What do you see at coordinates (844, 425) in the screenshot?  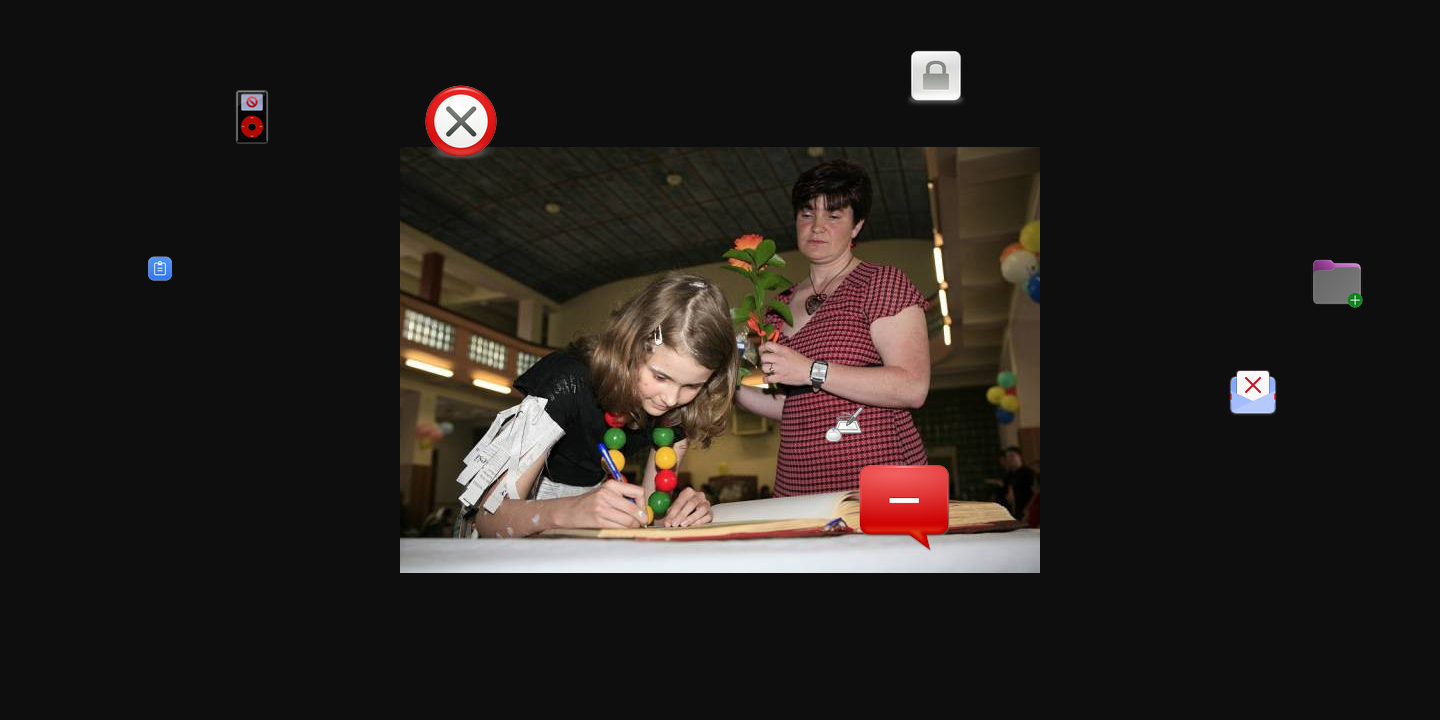 I see `configure mouse and tablet settings` at bounding box center [844, 425].